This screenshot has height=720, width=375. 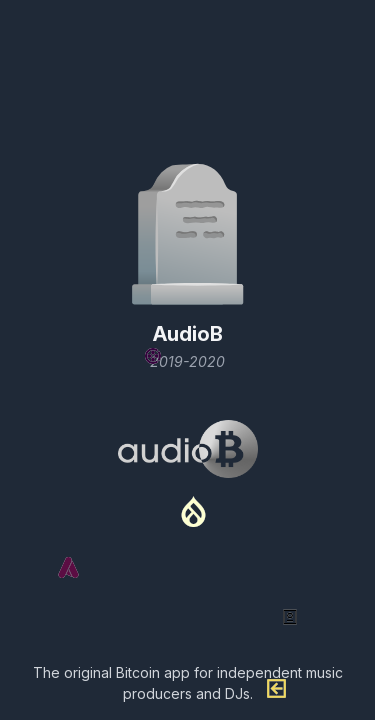 I want to click on Eclipse Adoptium logo, so click(x=68, y=567).